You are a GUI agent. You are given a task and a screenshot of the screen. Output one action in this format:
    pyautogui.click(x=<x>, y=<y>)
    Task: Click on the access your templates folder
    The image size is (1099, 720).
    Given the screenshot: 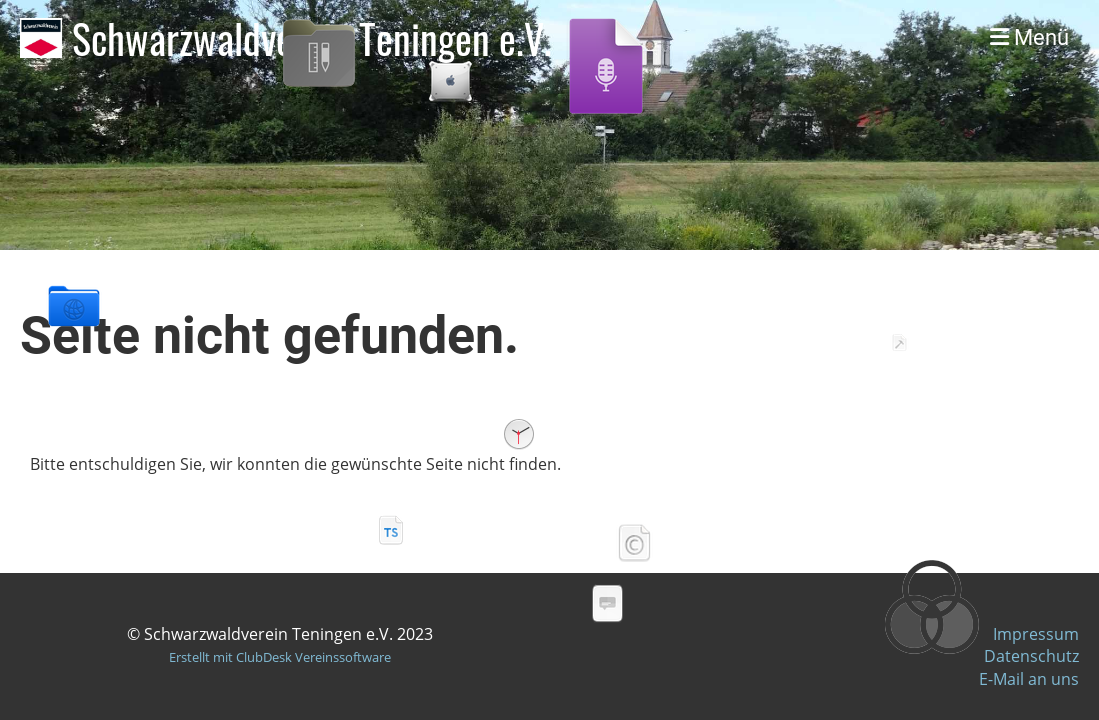 What is the action you would take?
    pyautogui.click(x=319, y=53)
    